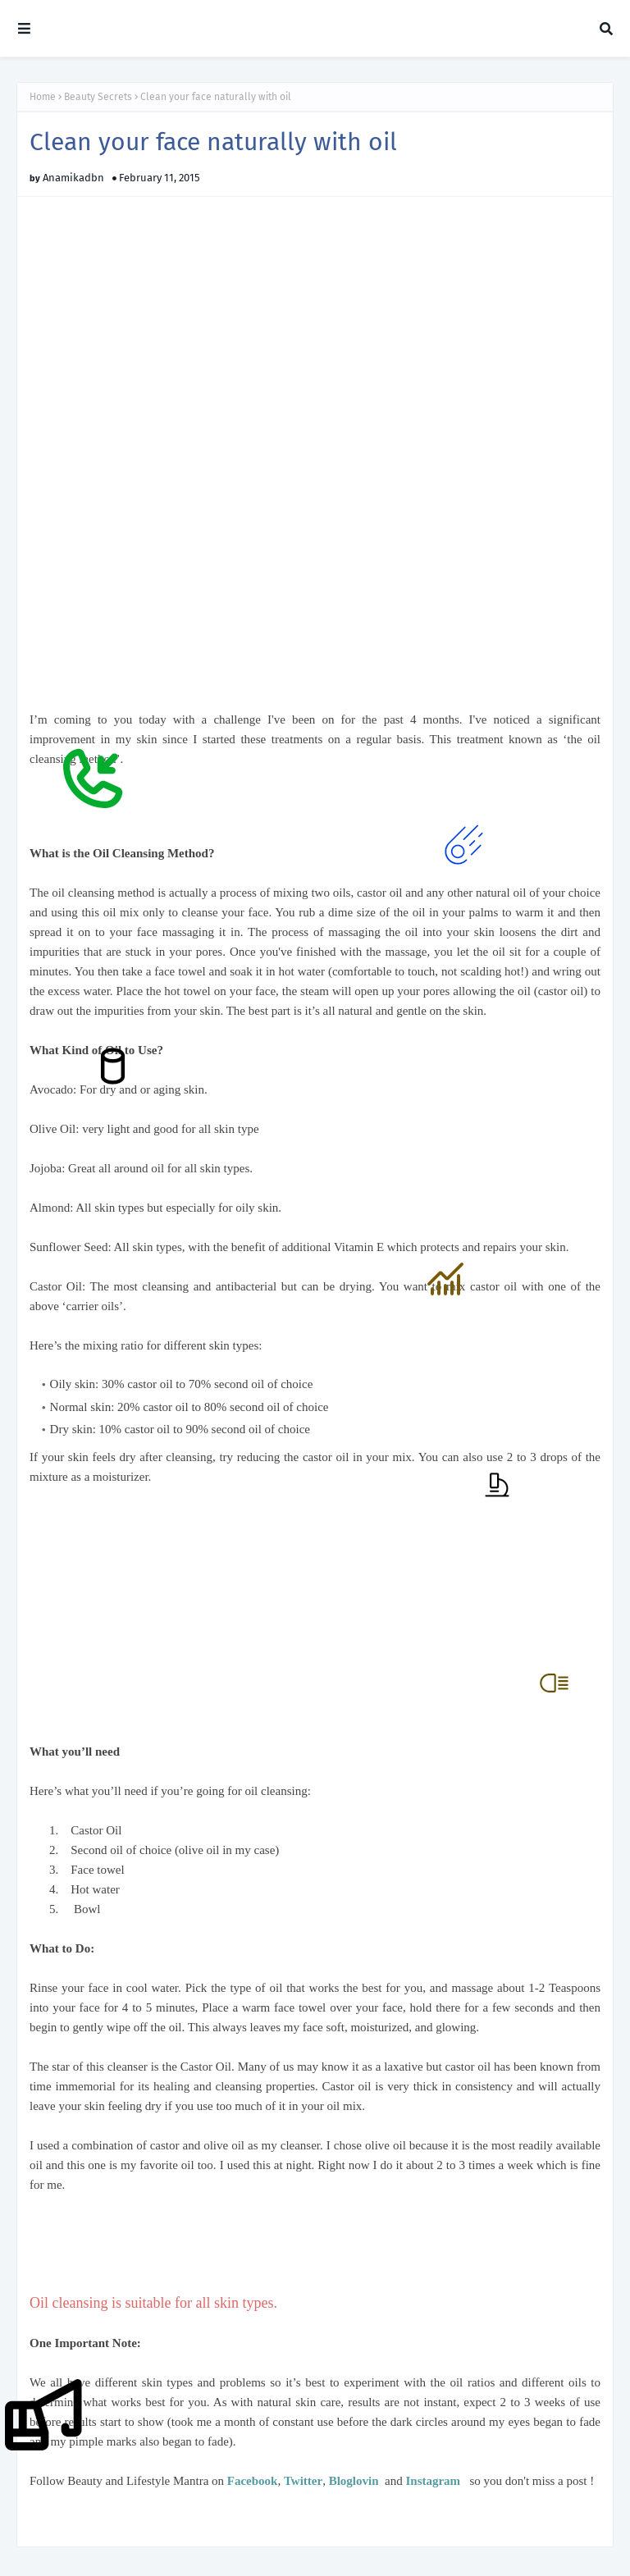 This screenshot has height=2576, width=630. Describe the element at coordinates (445, 1279) in the screenshot. I see `view analytics and performance trends` at that location.